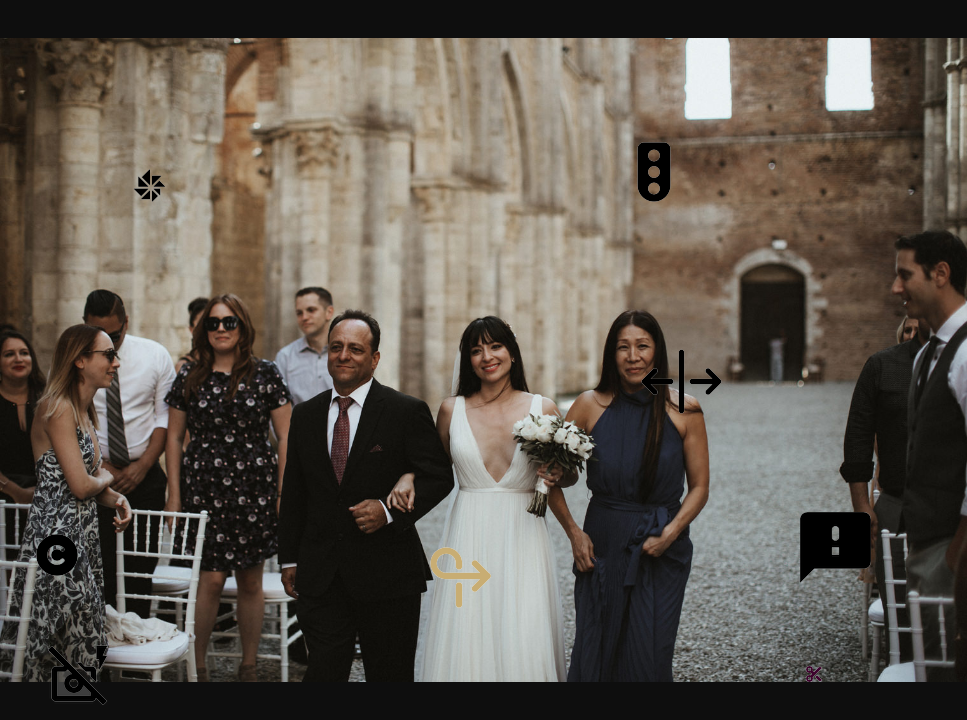 The height and width of the screenshot is (720, 967). What do you see at coordinates (814, 674) in the screenshot?
I see `cut selected text or content` at bounding box center [814, 674].